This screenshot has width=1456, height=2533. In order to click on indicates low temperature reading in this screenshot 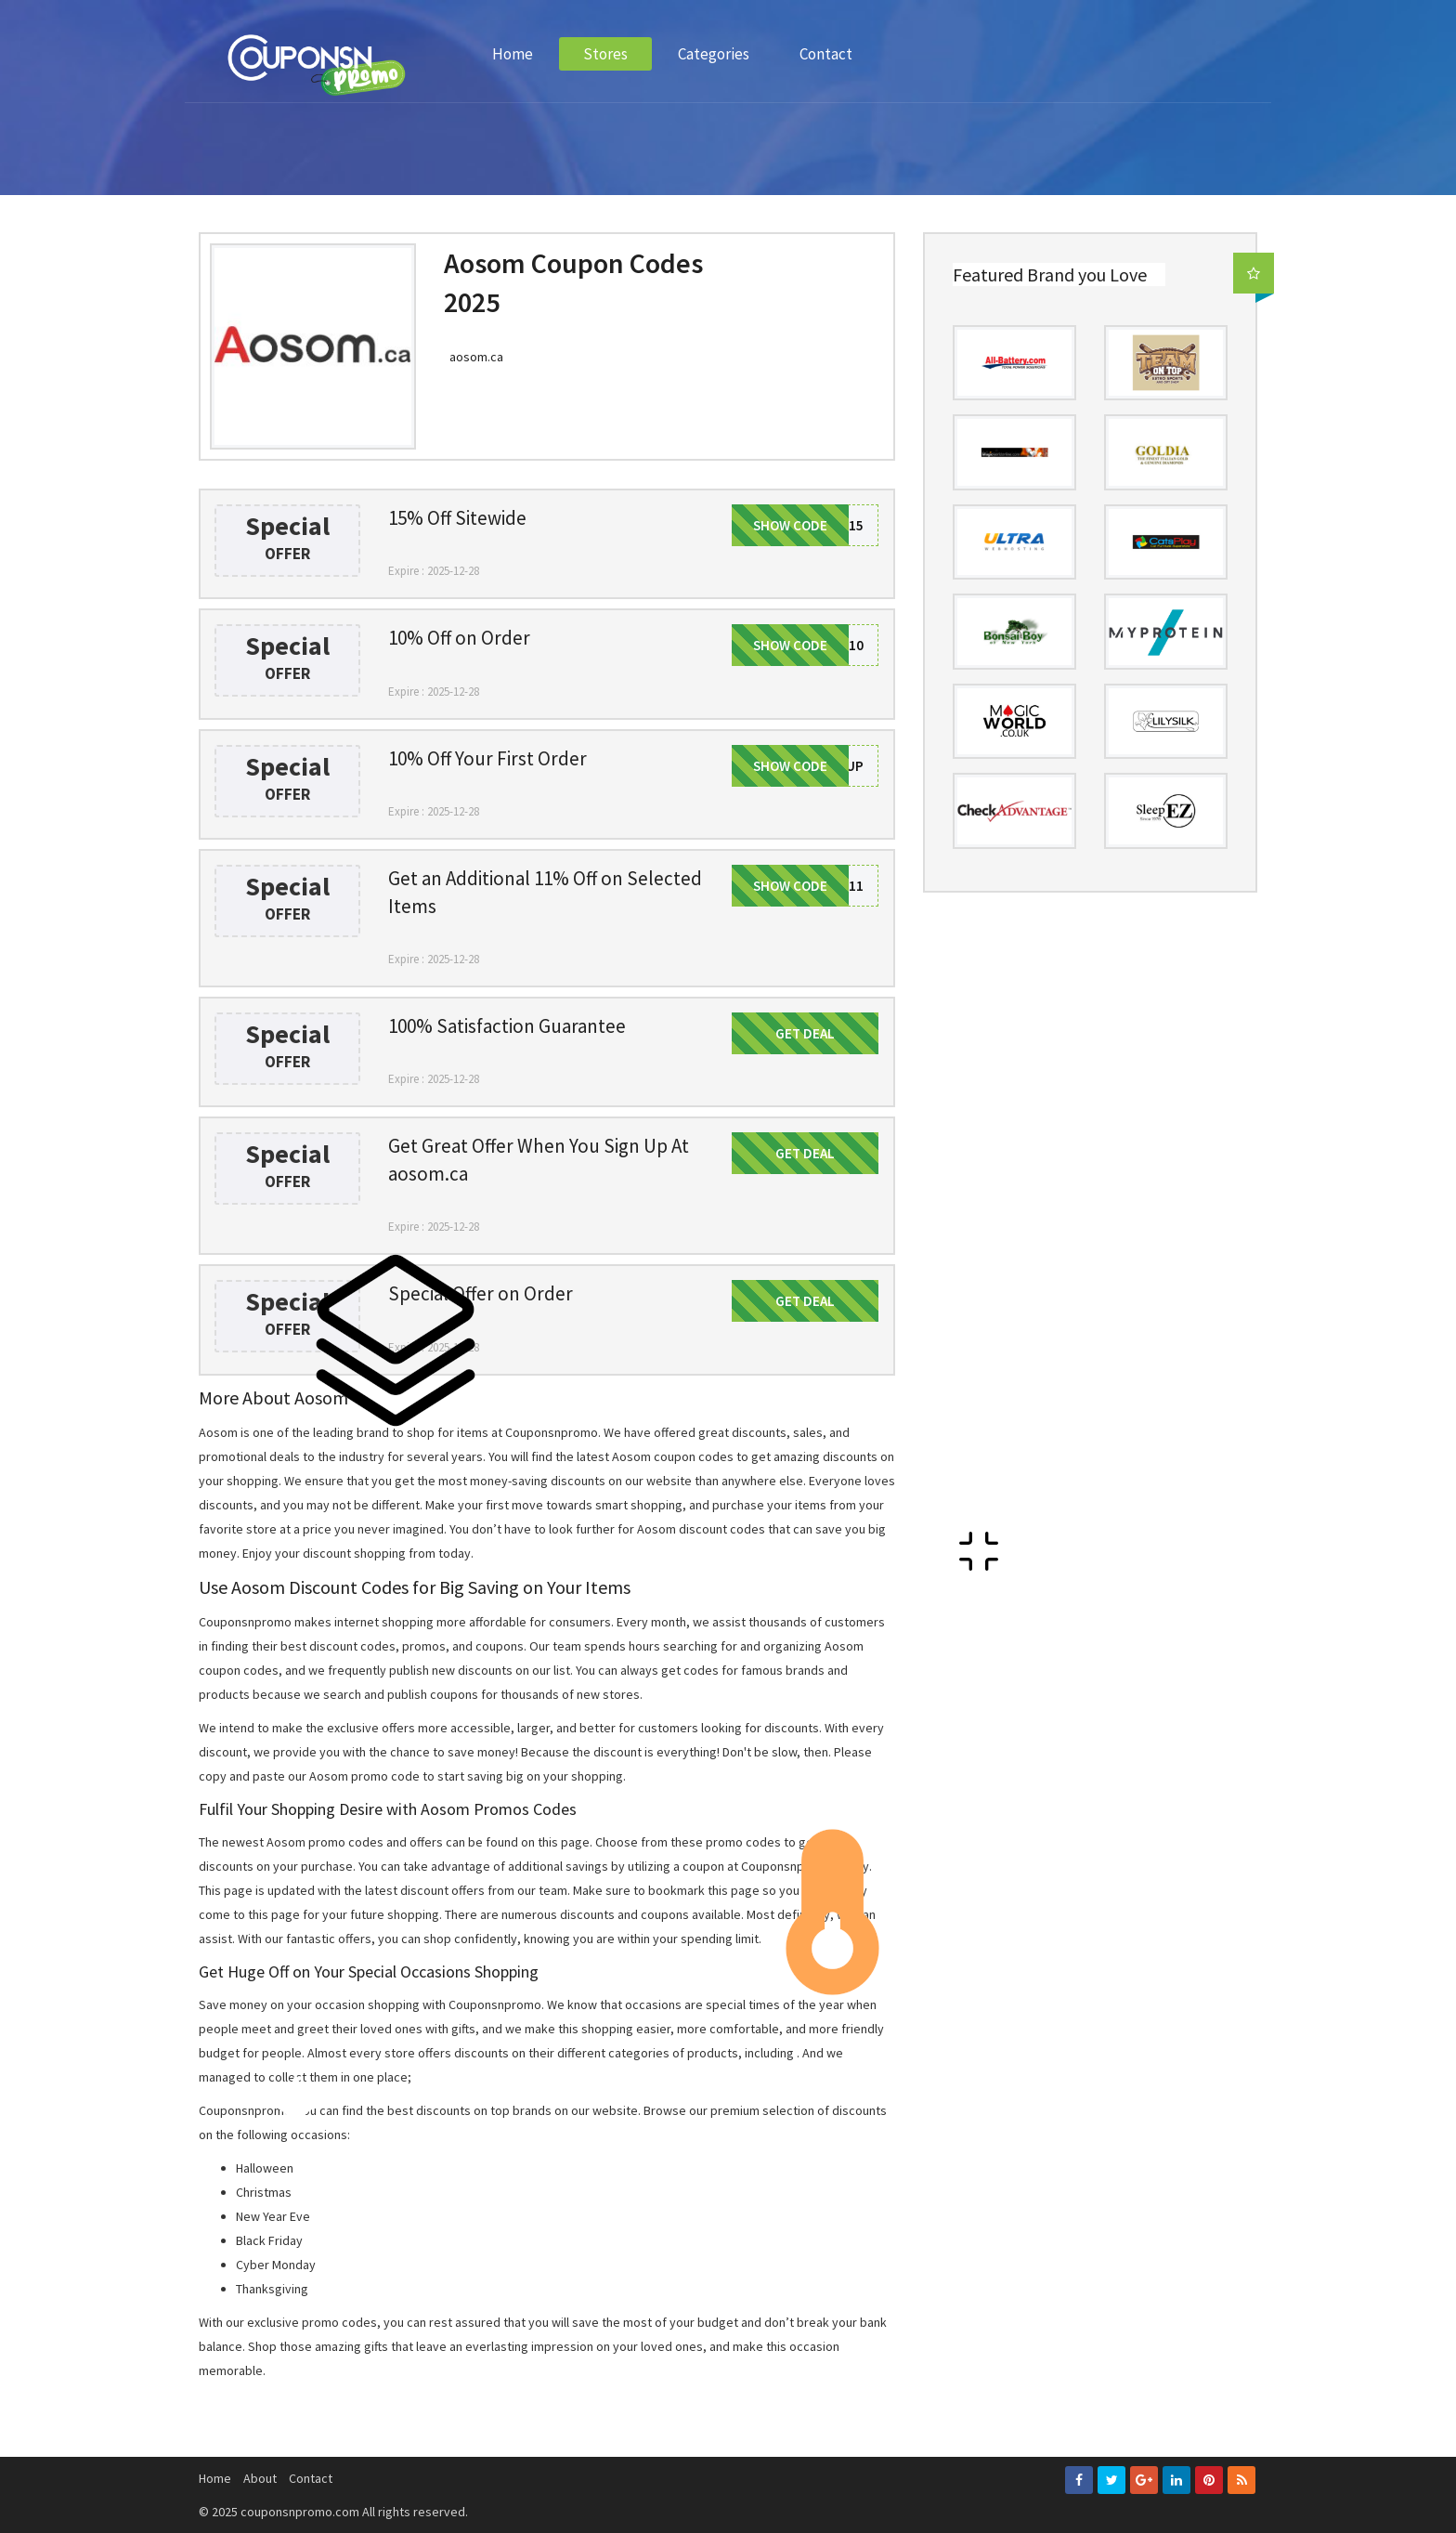, I will do `click(832, 1912)`.